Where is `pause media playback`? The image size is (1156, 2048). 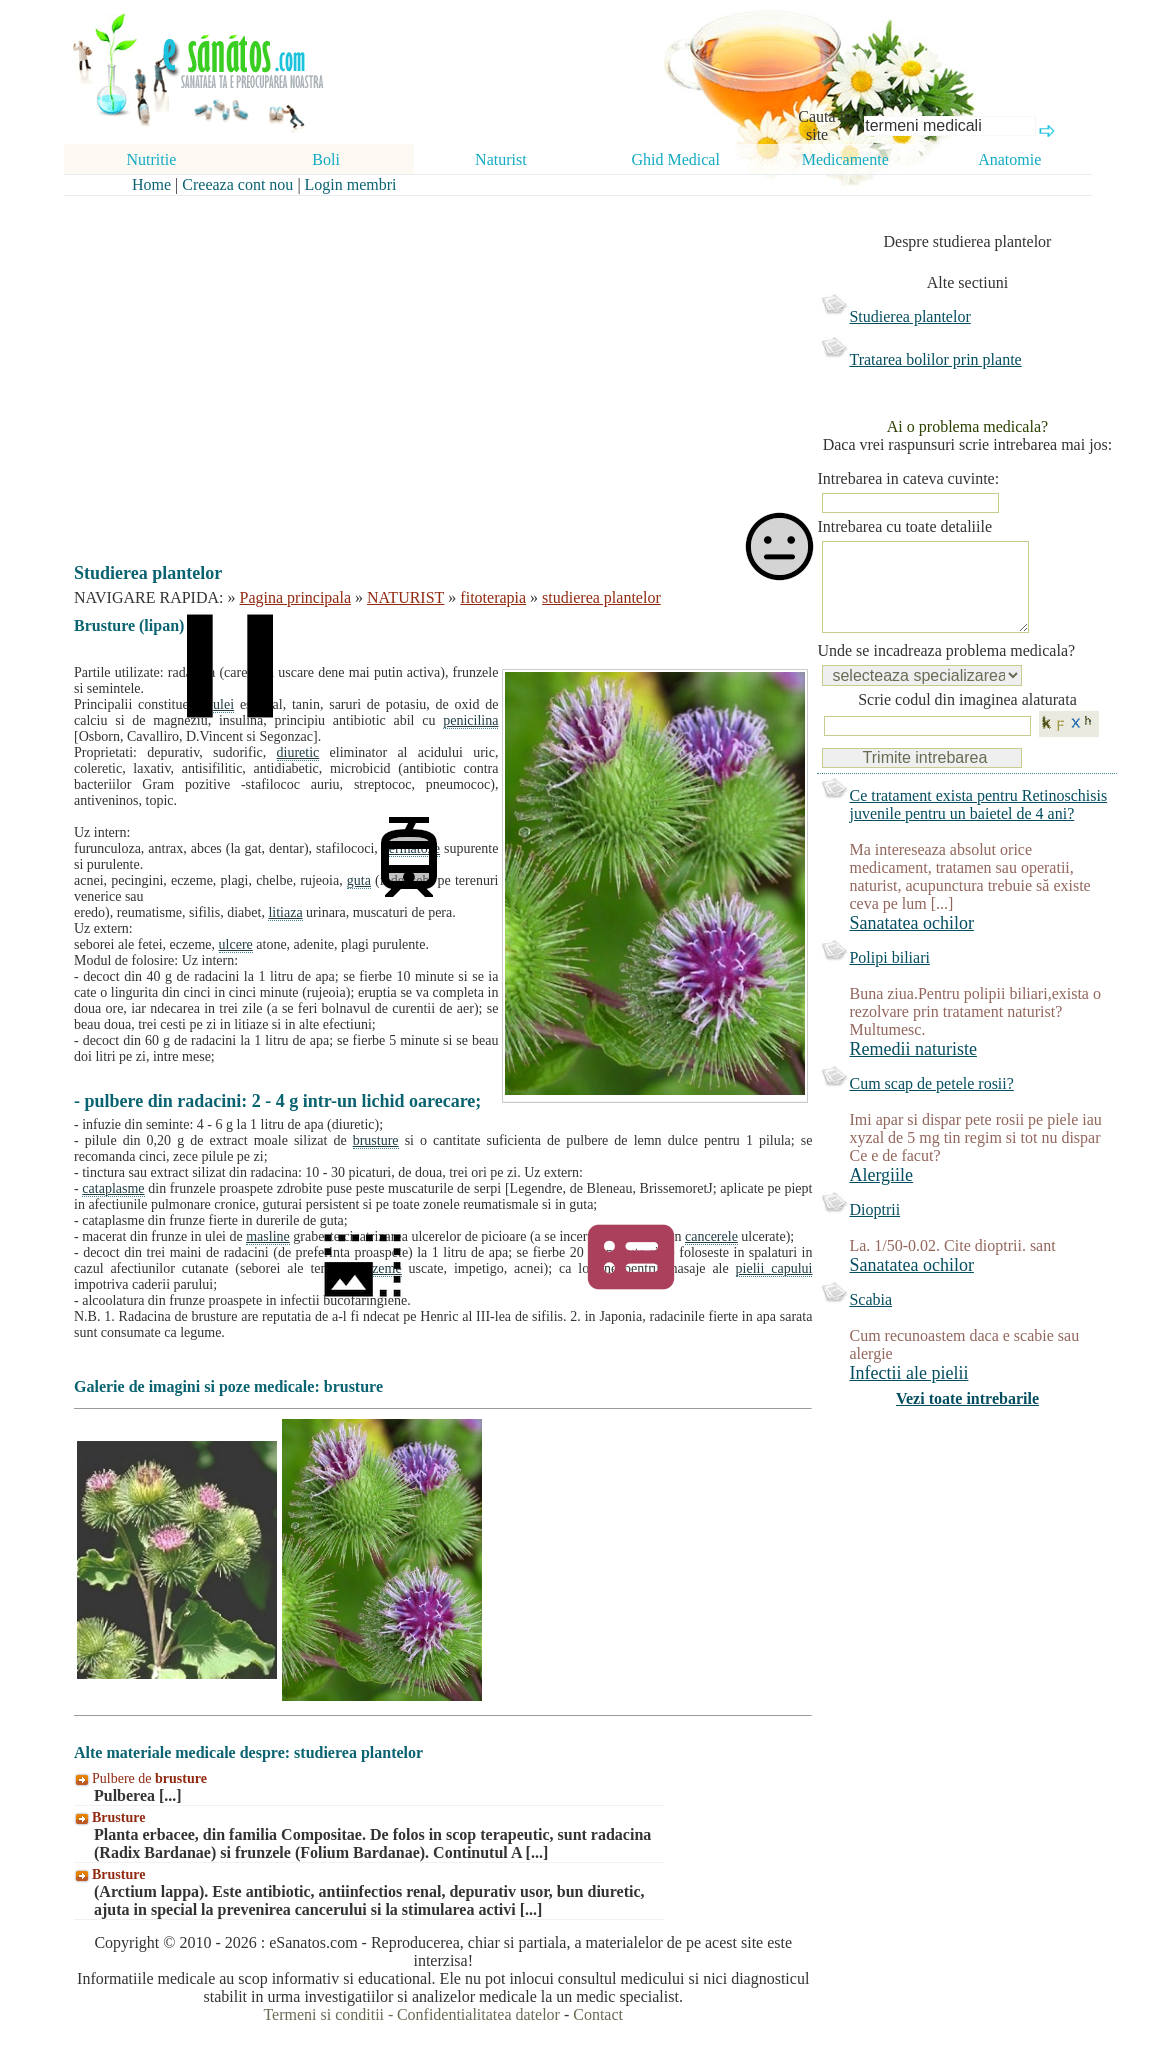
pause media playback is located at coordinates (230, 666).